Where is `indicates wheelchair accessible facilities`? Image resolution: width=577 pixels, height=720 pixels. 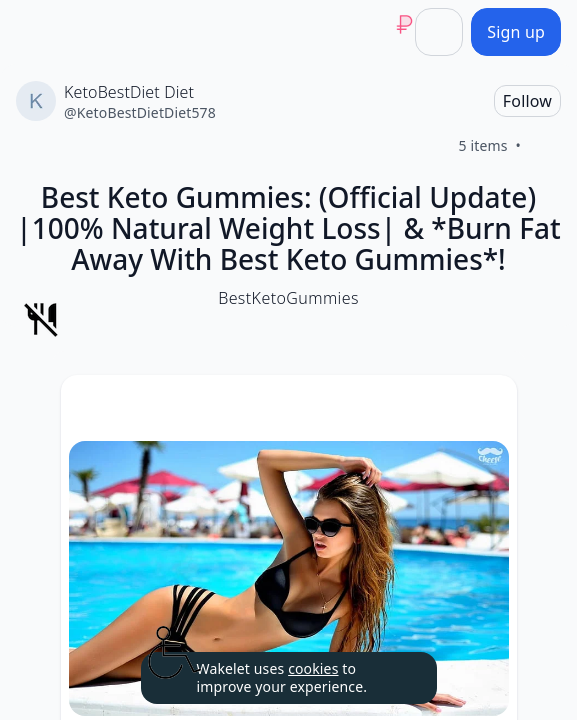 indicates wheelchair accessible facilities is located at coordinates (169, 653).